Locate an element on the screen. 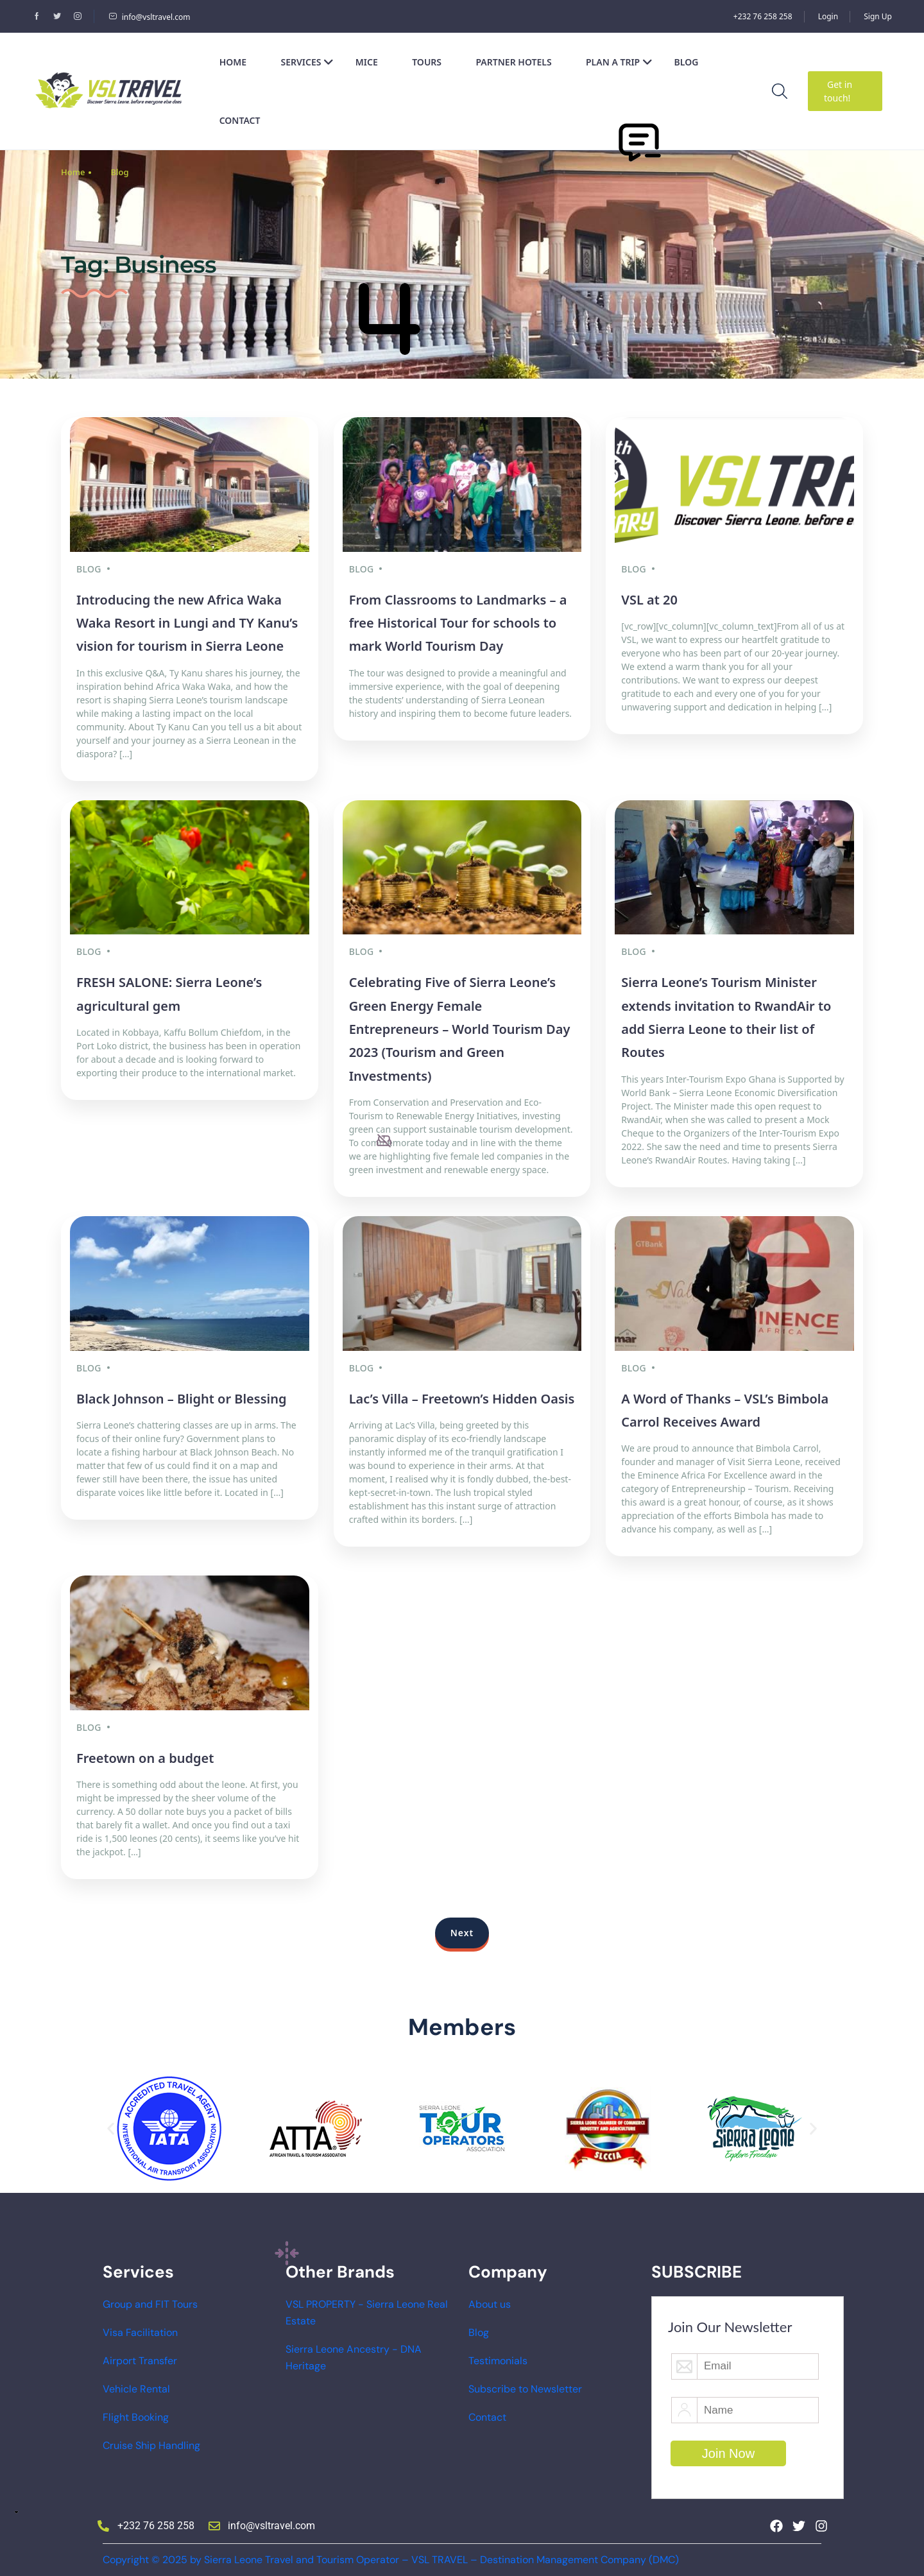 The width and height of the screenshot is (924, 2576). indicates furniture or seating is unavailable is located at coordinates (384, 1140).